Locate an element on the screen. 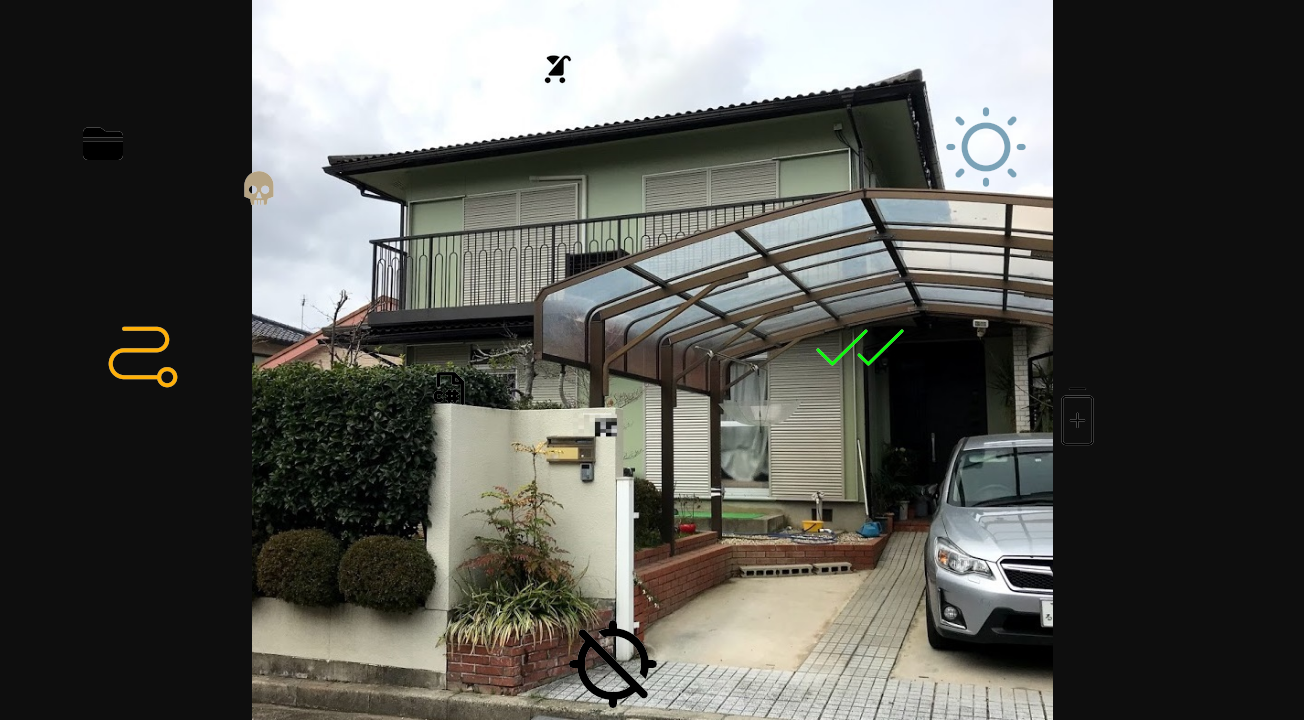 The width and height of the screenshot is (1304, 720). view or edit a route path is located at coordinates (143, 353).